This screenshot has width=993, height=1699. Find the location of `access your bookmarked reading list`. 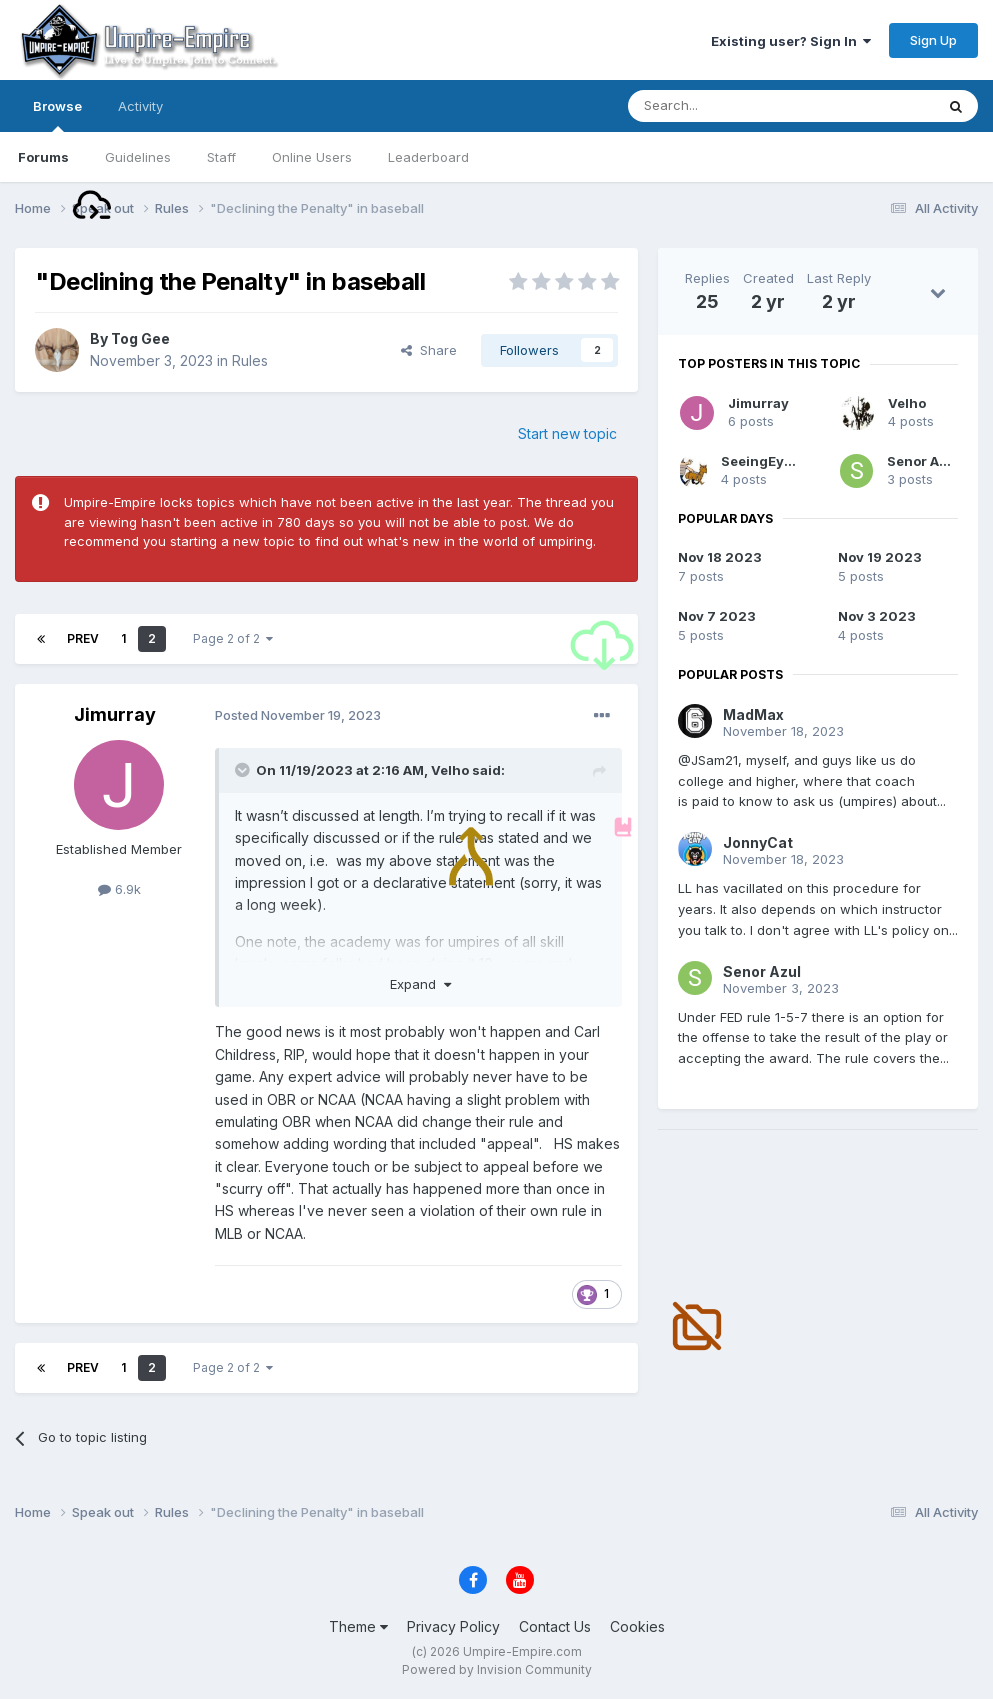

access your bookmarked reading list is located at coordinates (623, 827).